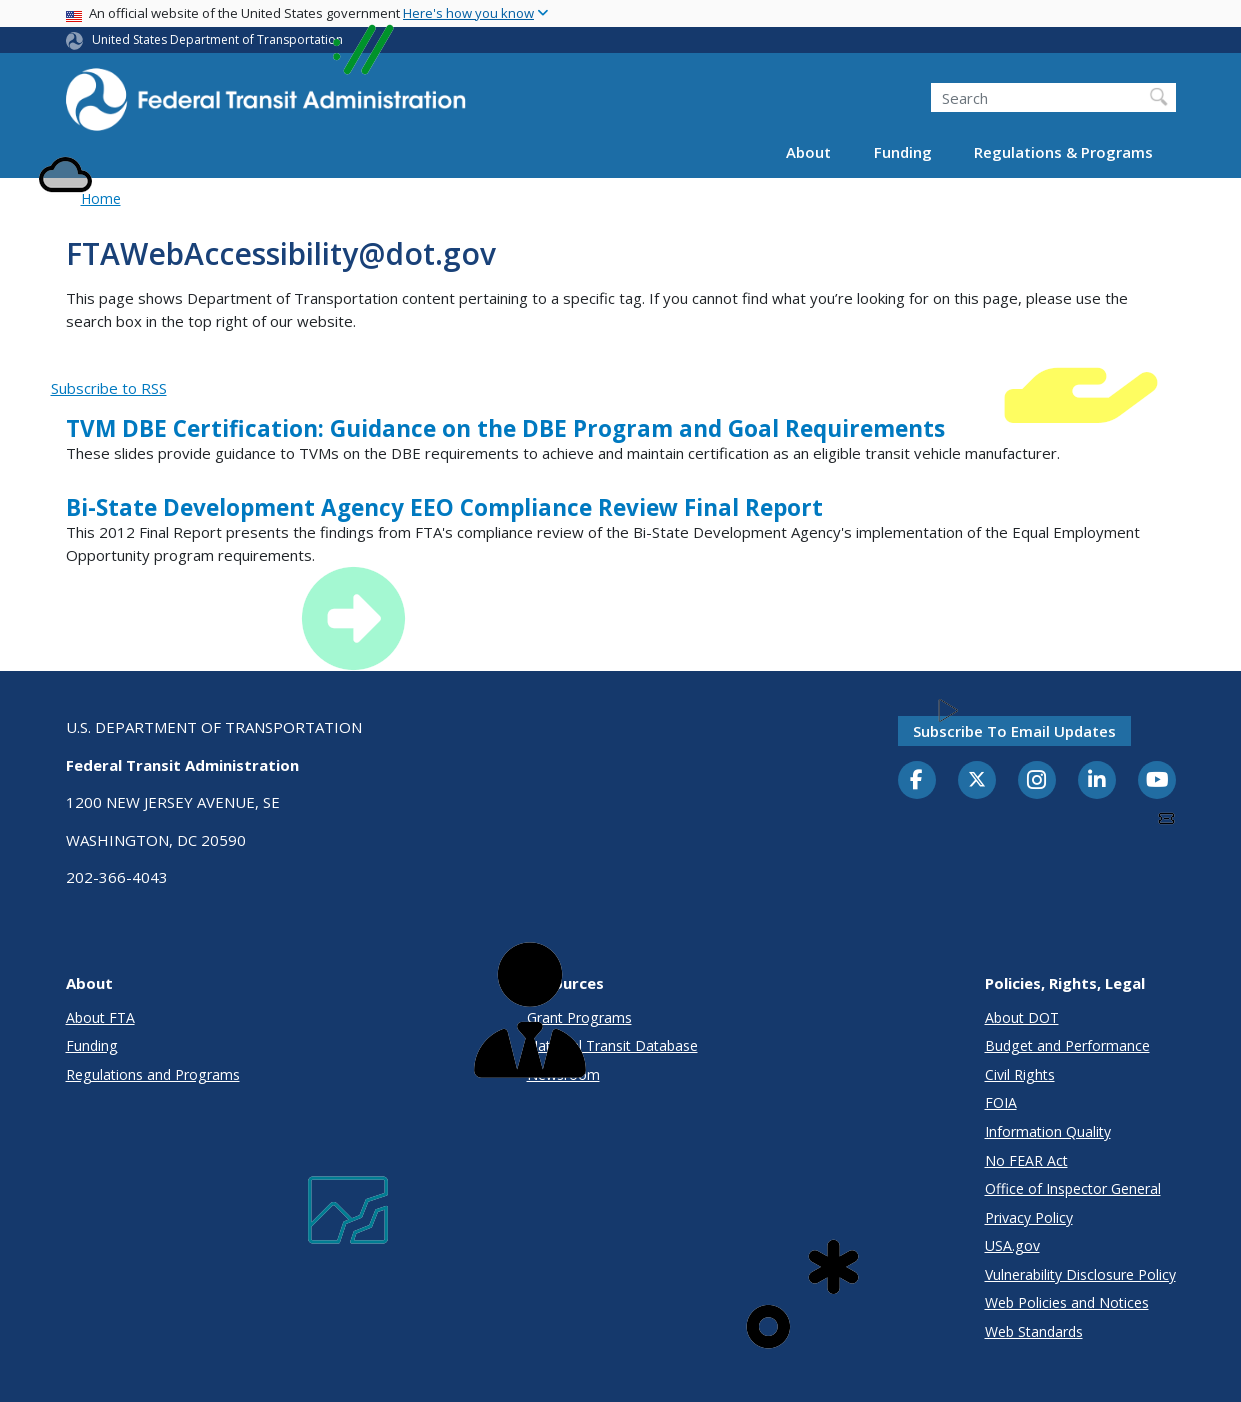  I want to click on toggle regular expression search mode, so click(802, 1292).